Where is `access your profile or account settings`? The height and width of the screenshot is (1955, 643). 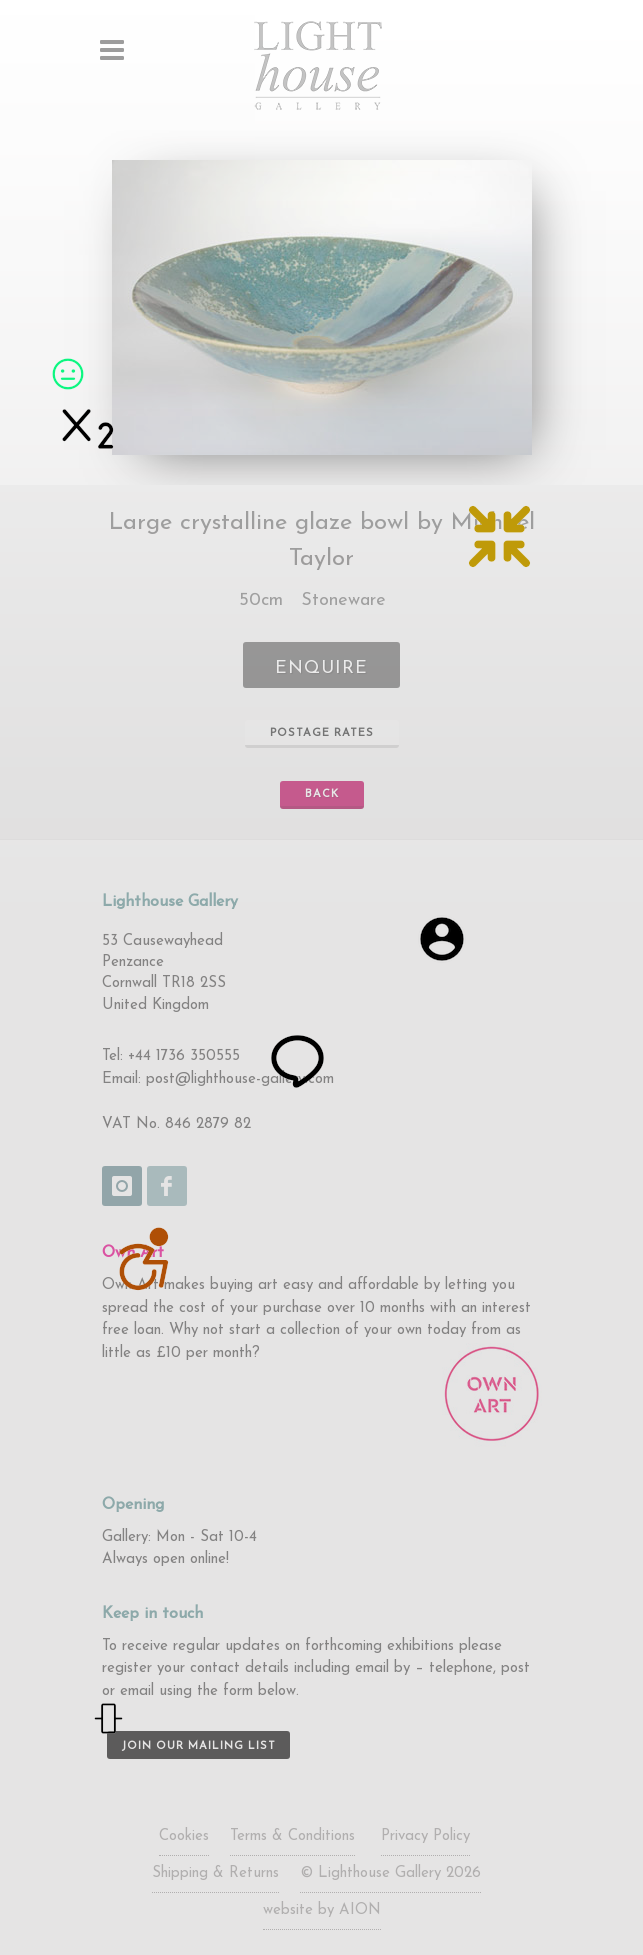
access your profile or account settings is located at coordinates (442, 939).